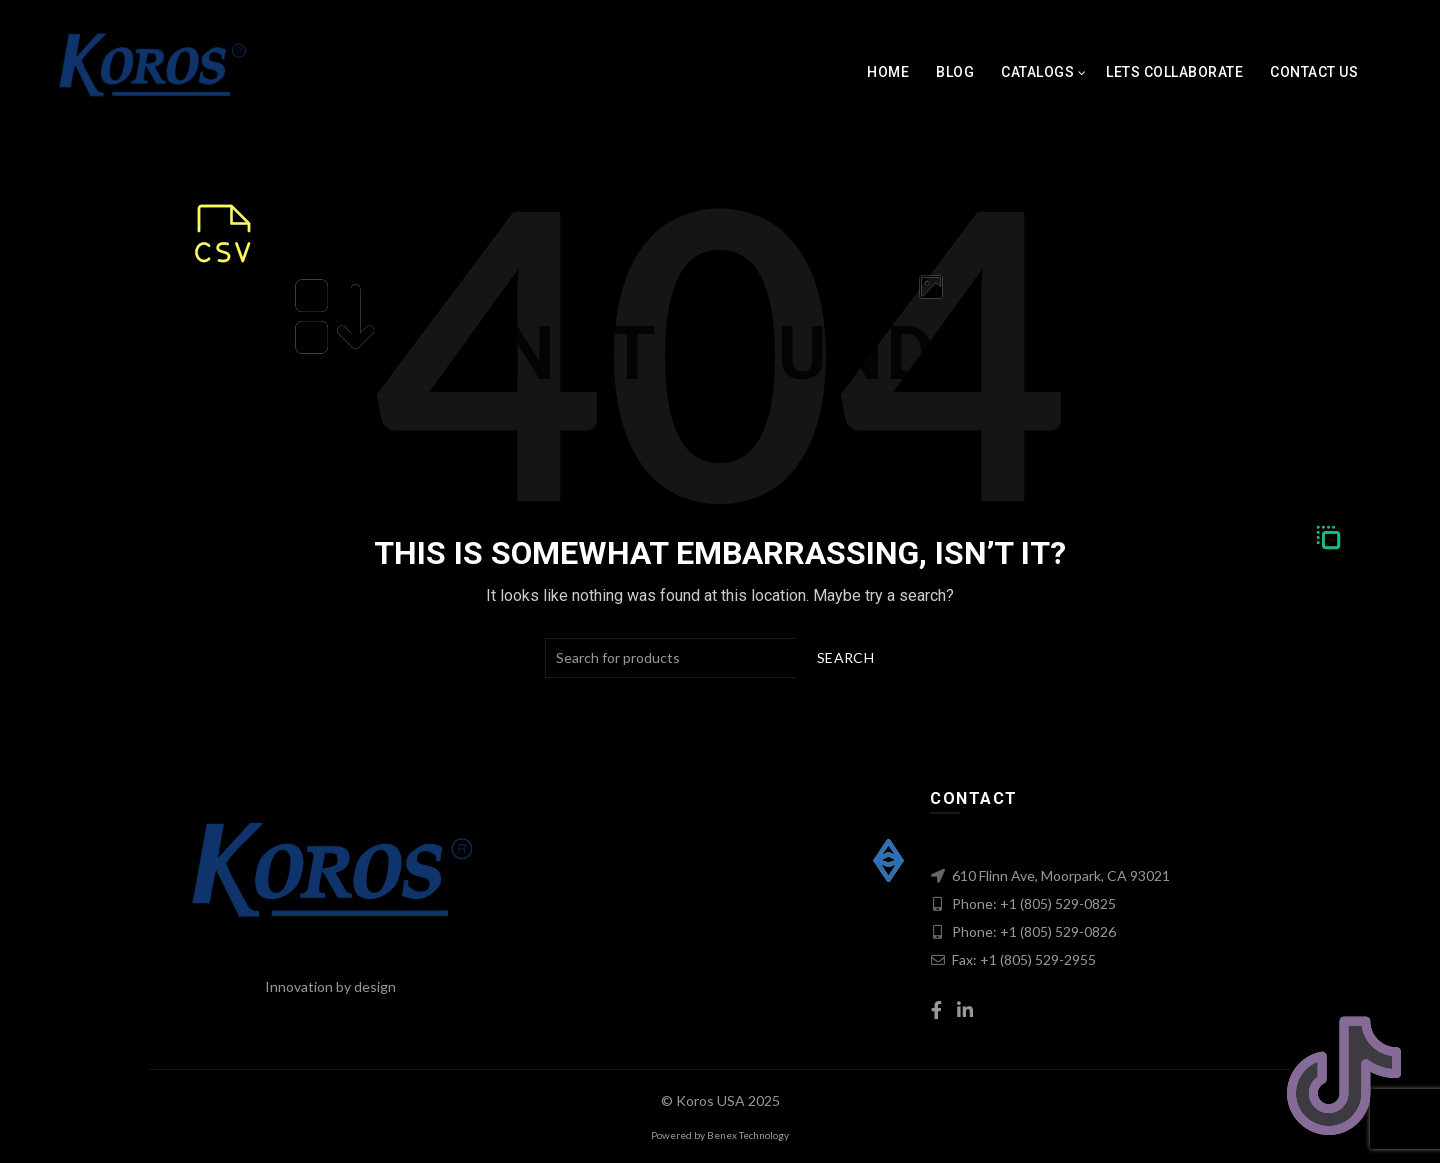 This screenshot has width=1440, height=1163. What do you see at coordinates (1344, 1078) in the screenshot?
I see `open TikTok app` at bounding box center [1344, 1078].